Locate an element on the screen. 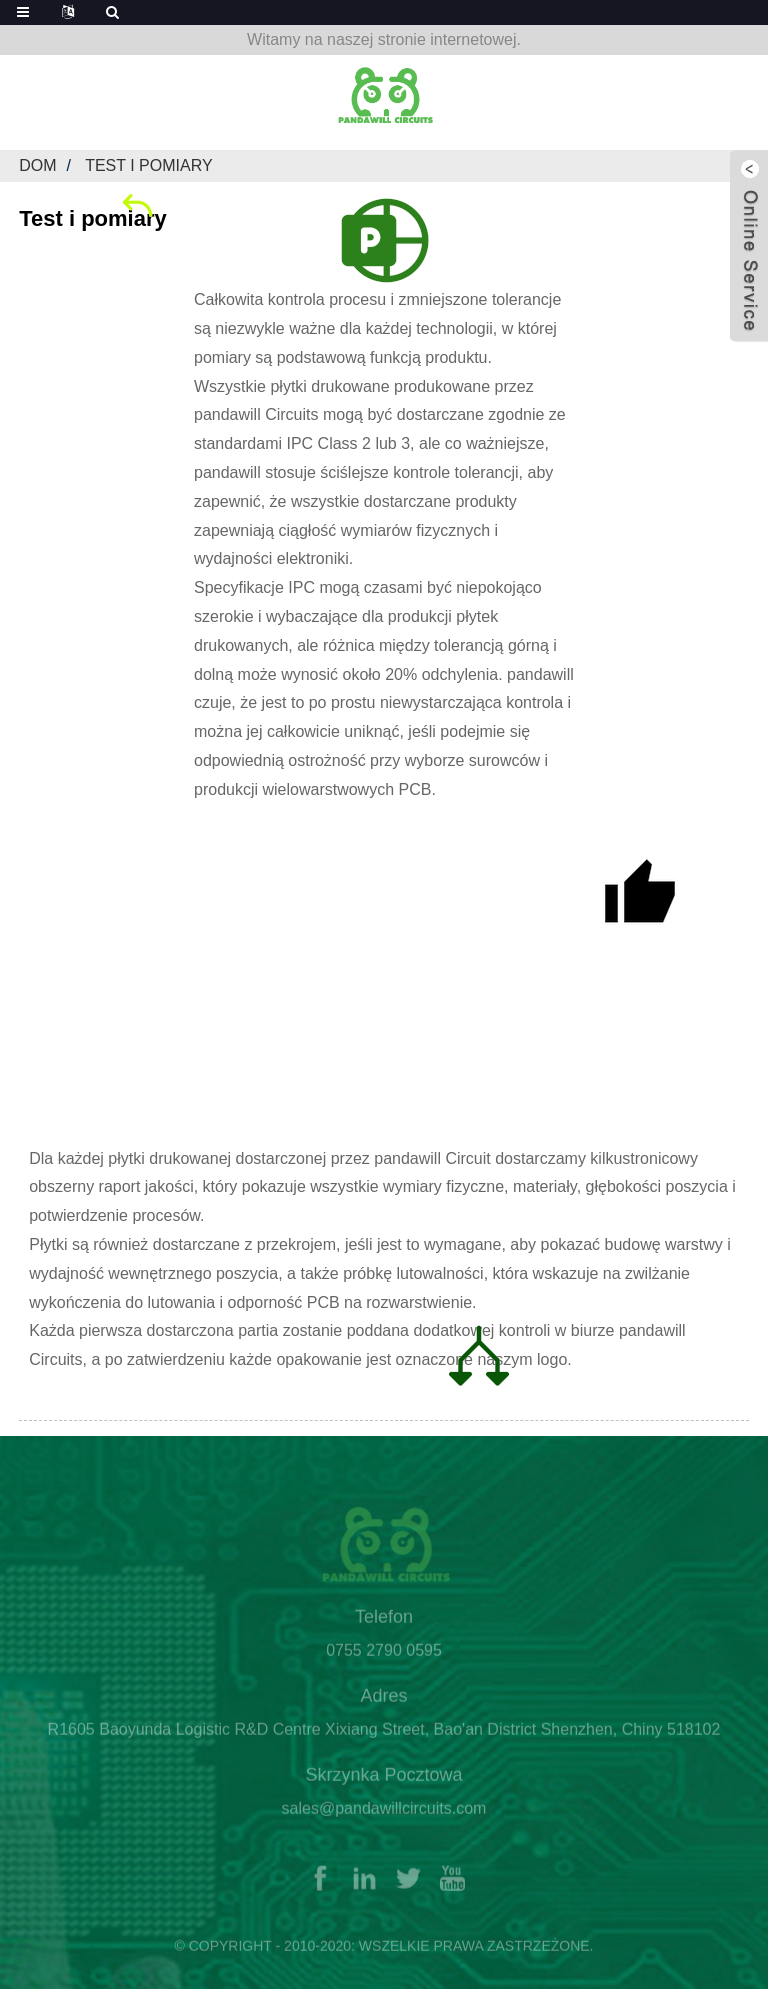  reply to a message is located at coordinates (137, 205).